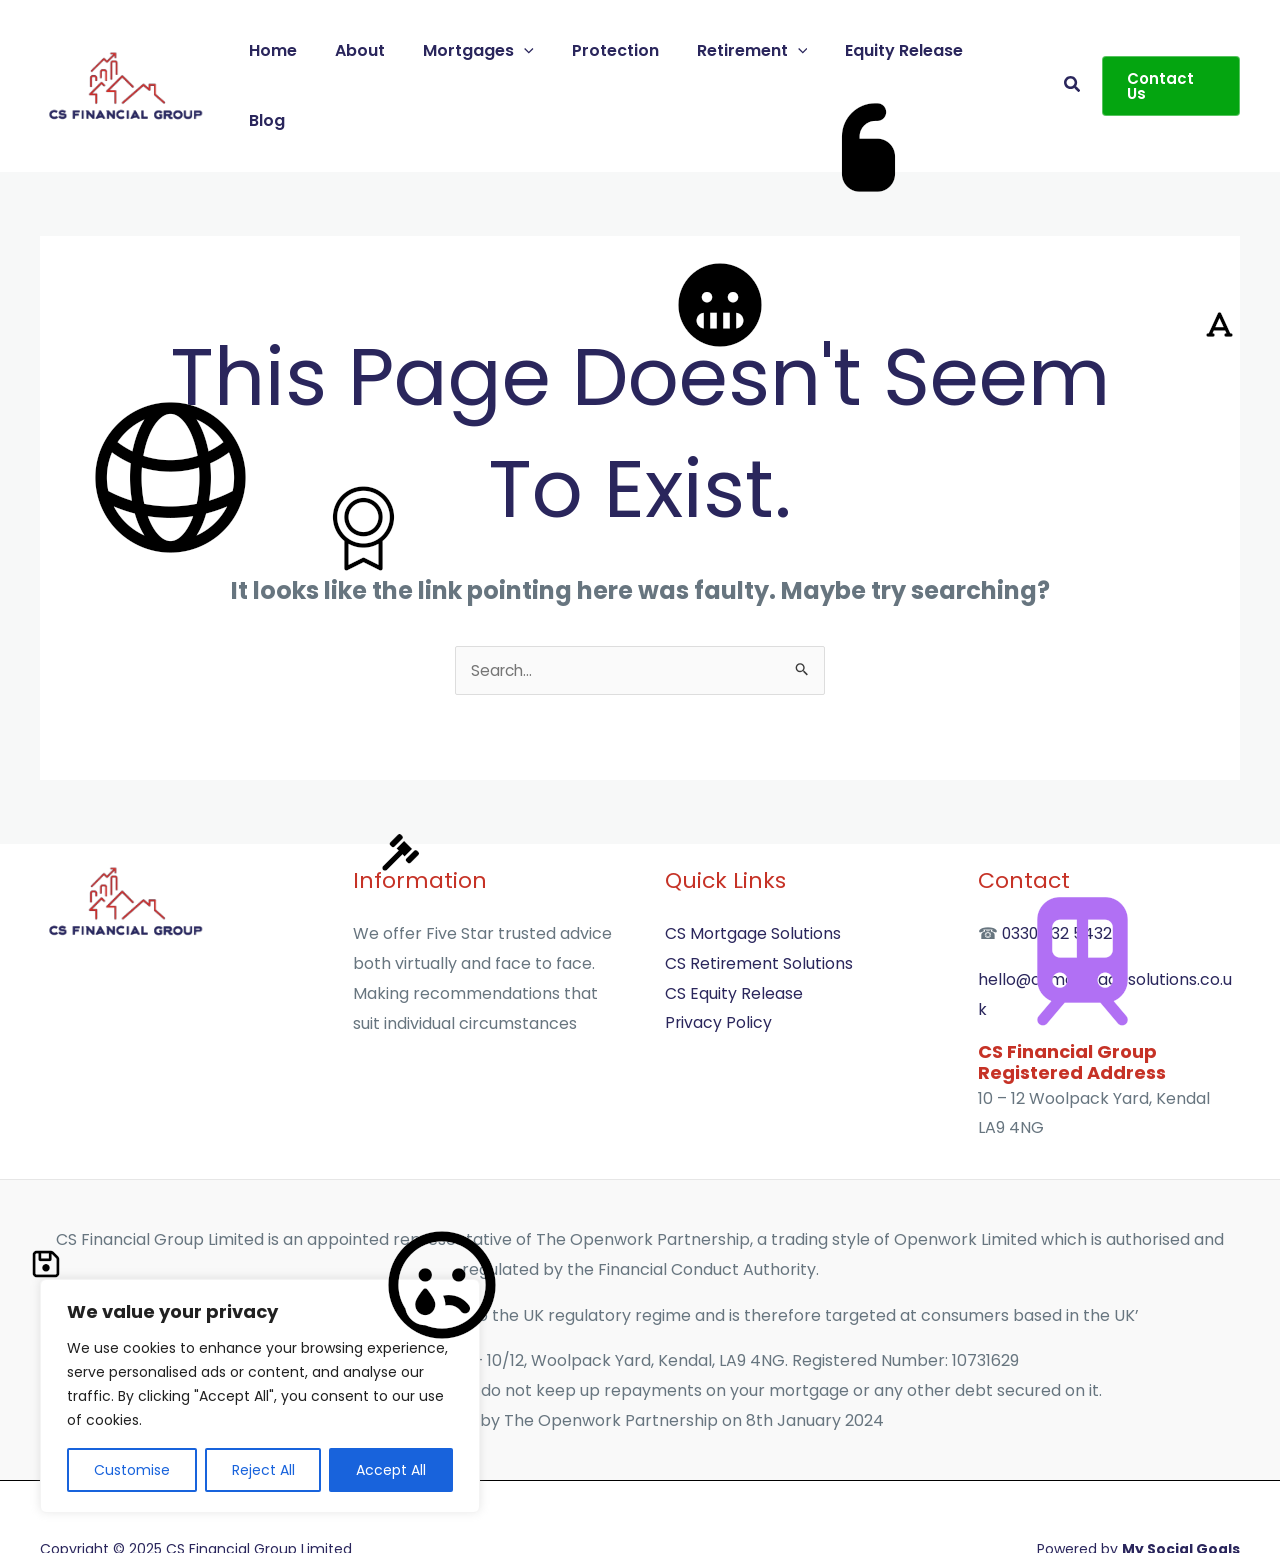 The height and width of the screenshot is (1553, 1280). Describe the element at coordinates (868, 147) in the screenshot. I see `insert a left single quotation mark` at that location.